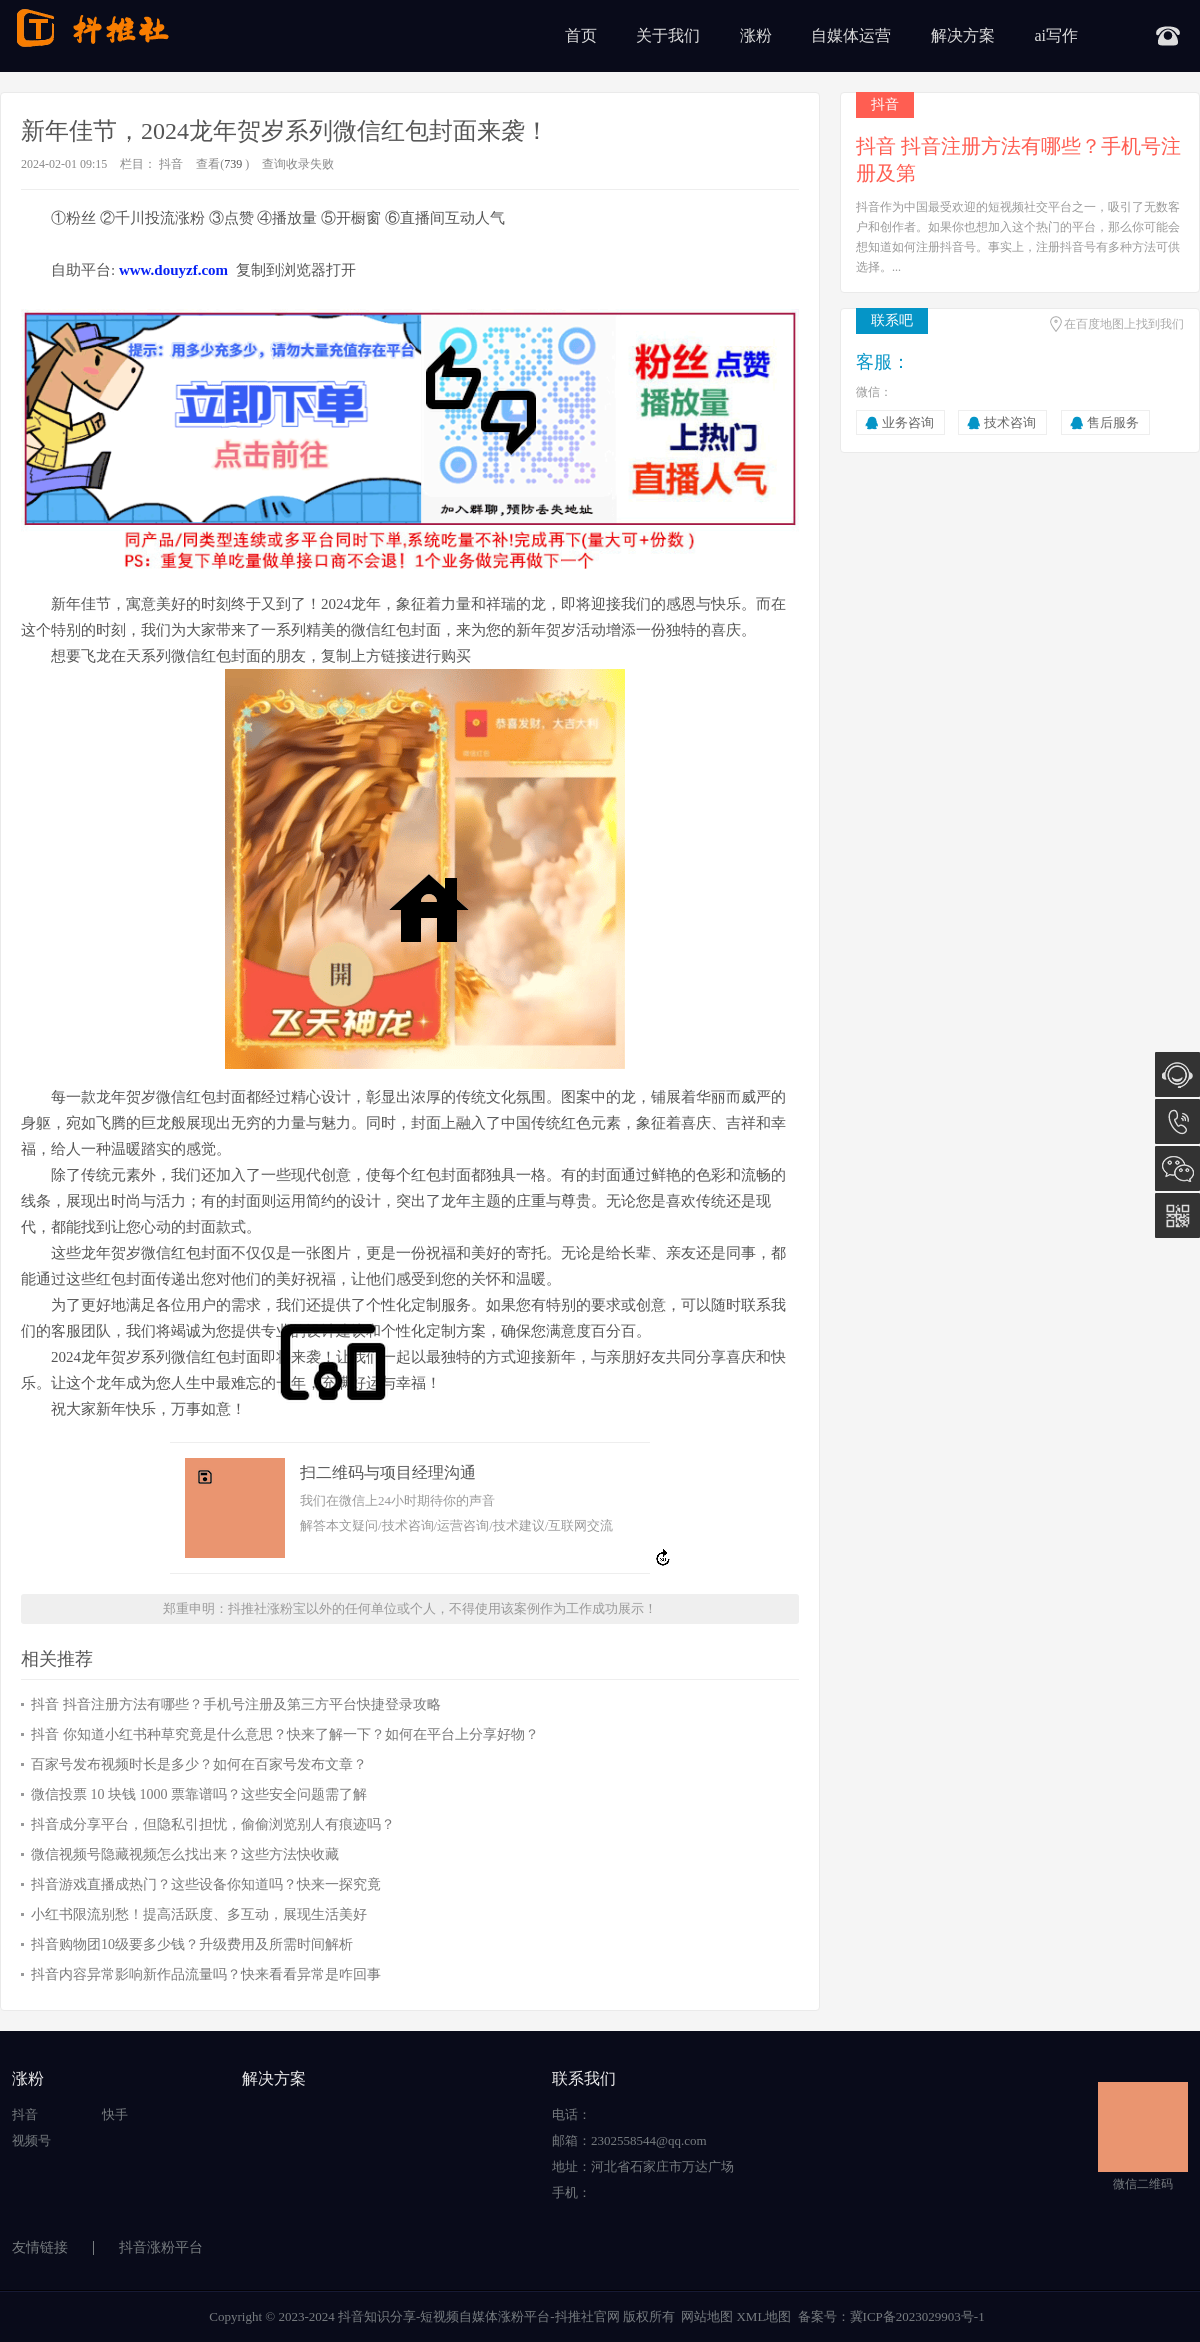 The height and width of the screenshot is (2342, 1200). What do you see at coordinates (205, 1477) in the screenshot?
I see `save current file or document` at bounding box center [205, 1477].